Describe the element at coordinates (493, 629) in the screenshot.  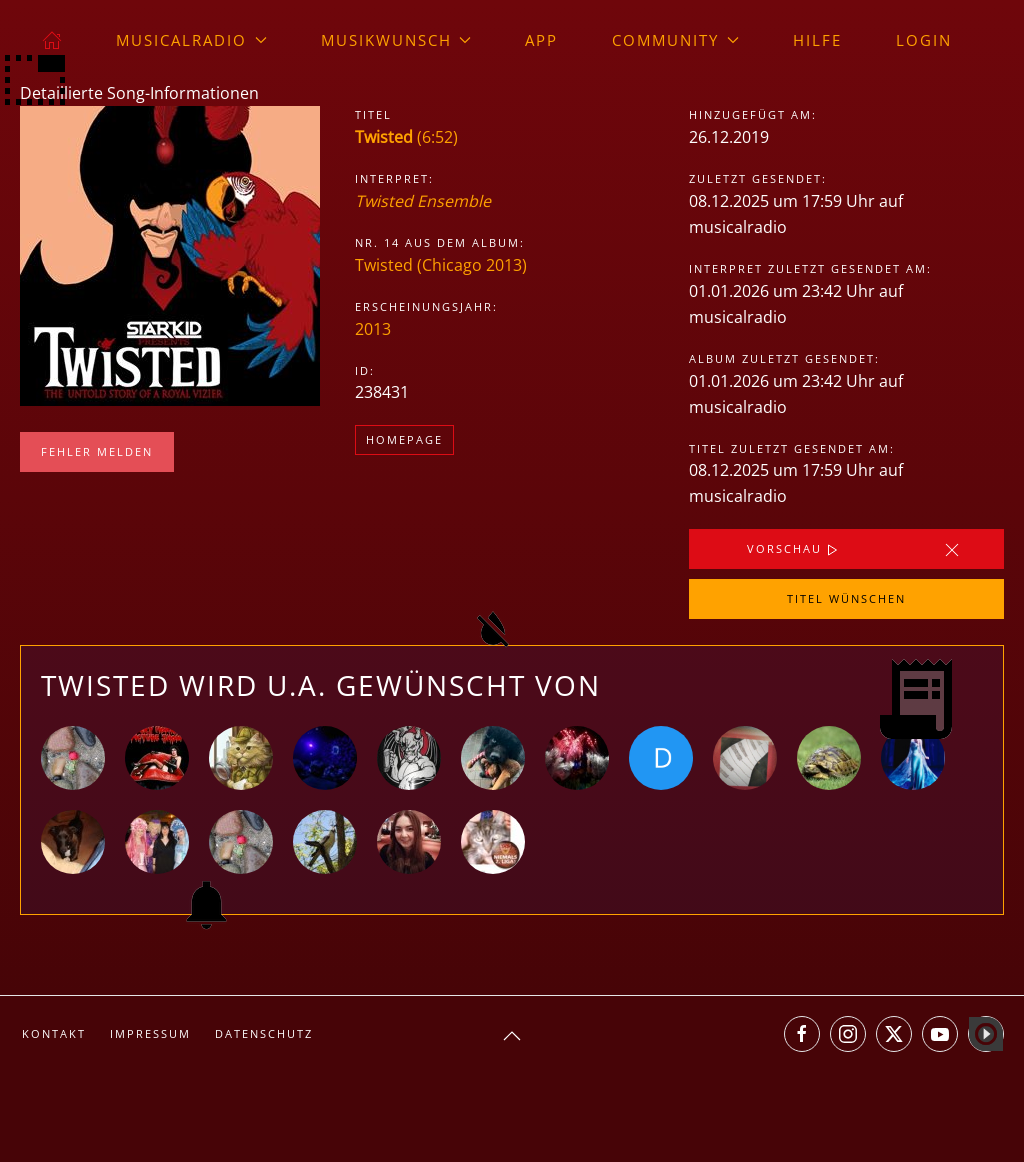
I see `reset or clear color formatting` at that location.